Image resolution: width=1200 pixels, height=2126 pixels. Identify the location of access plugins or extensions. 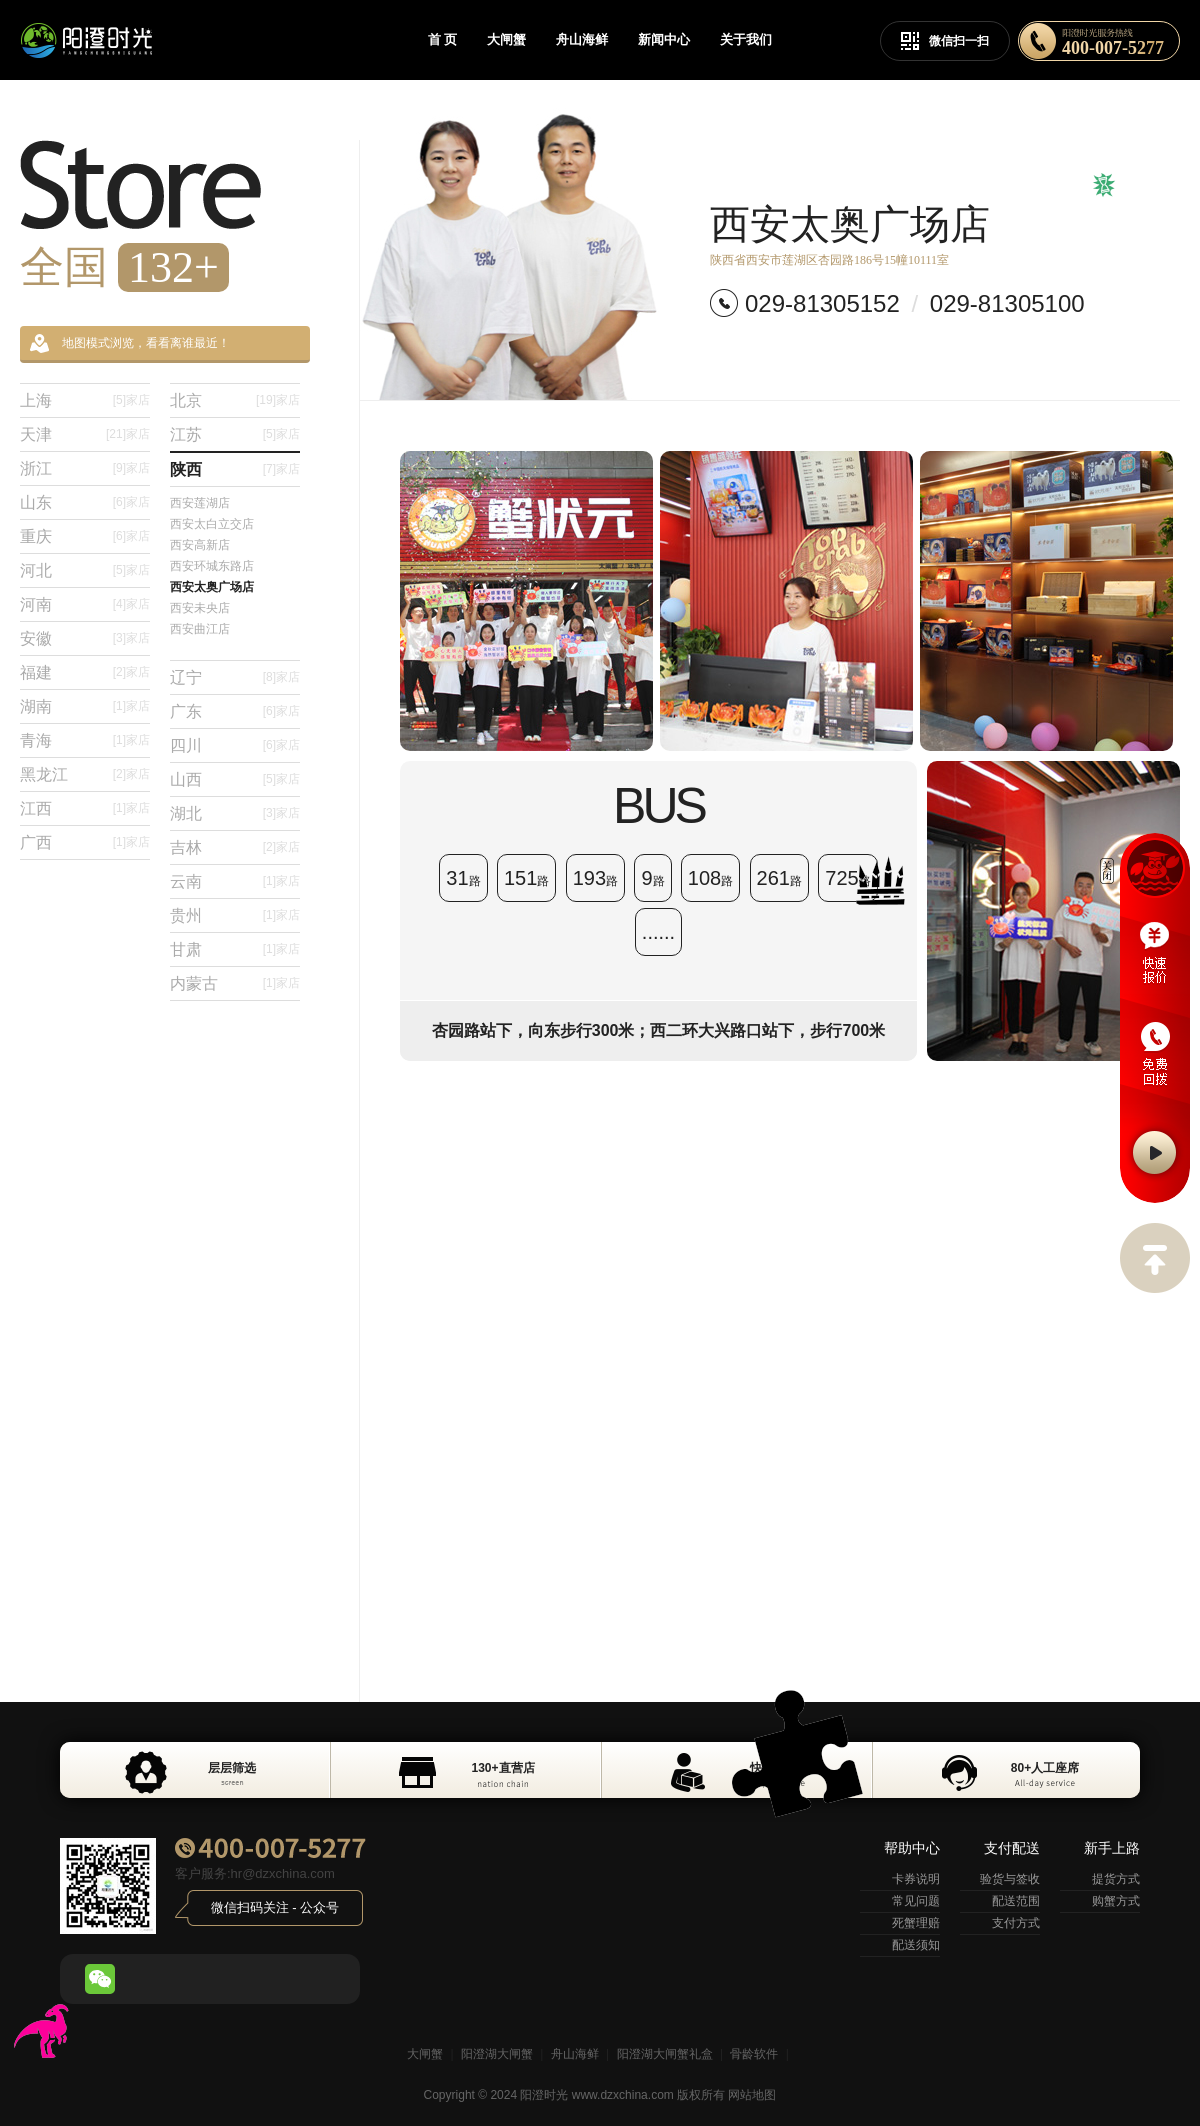
(797, 1754).